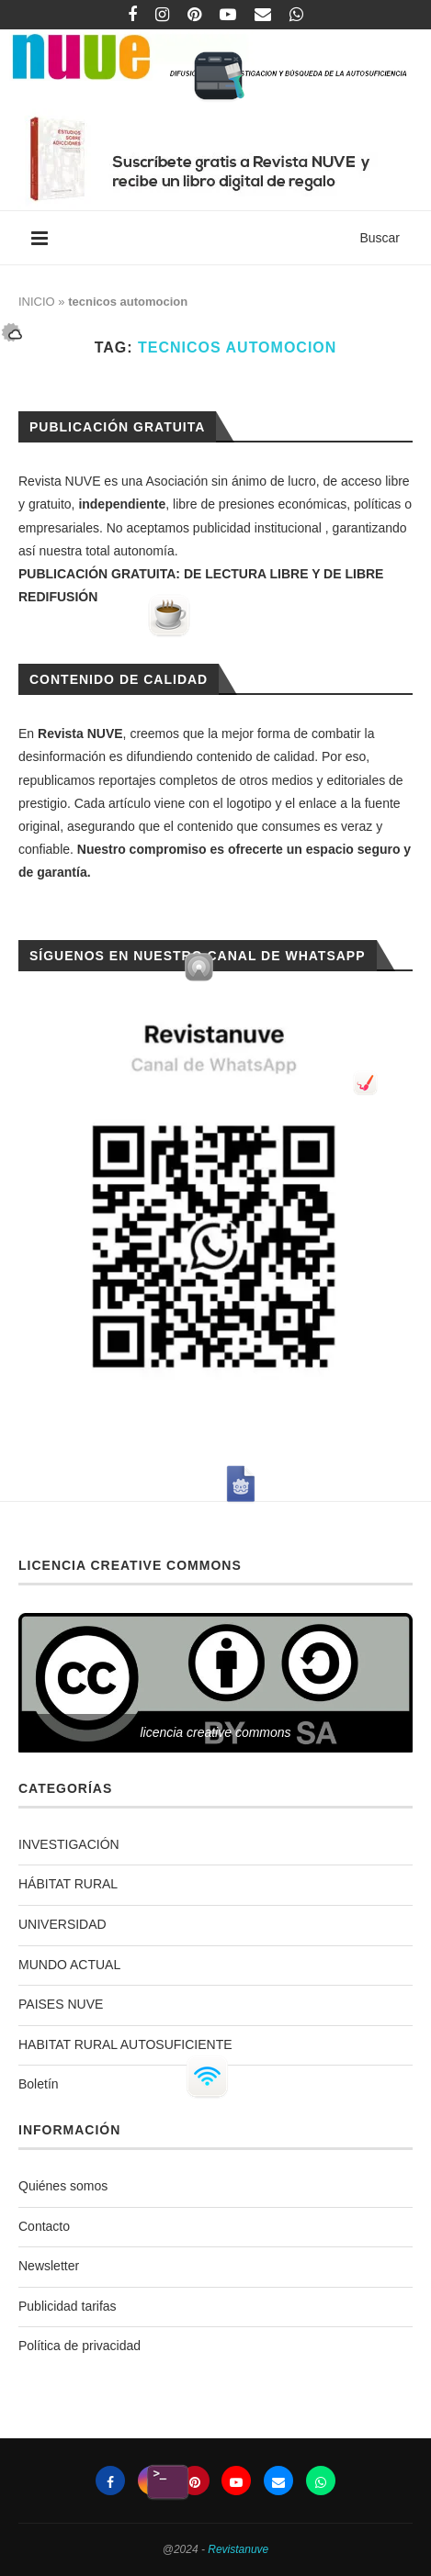 The width and height of the screenshot is (431, 2576). I want to click on open AdwSteamGtk to customize Steam's appearance, so click(218, 75).